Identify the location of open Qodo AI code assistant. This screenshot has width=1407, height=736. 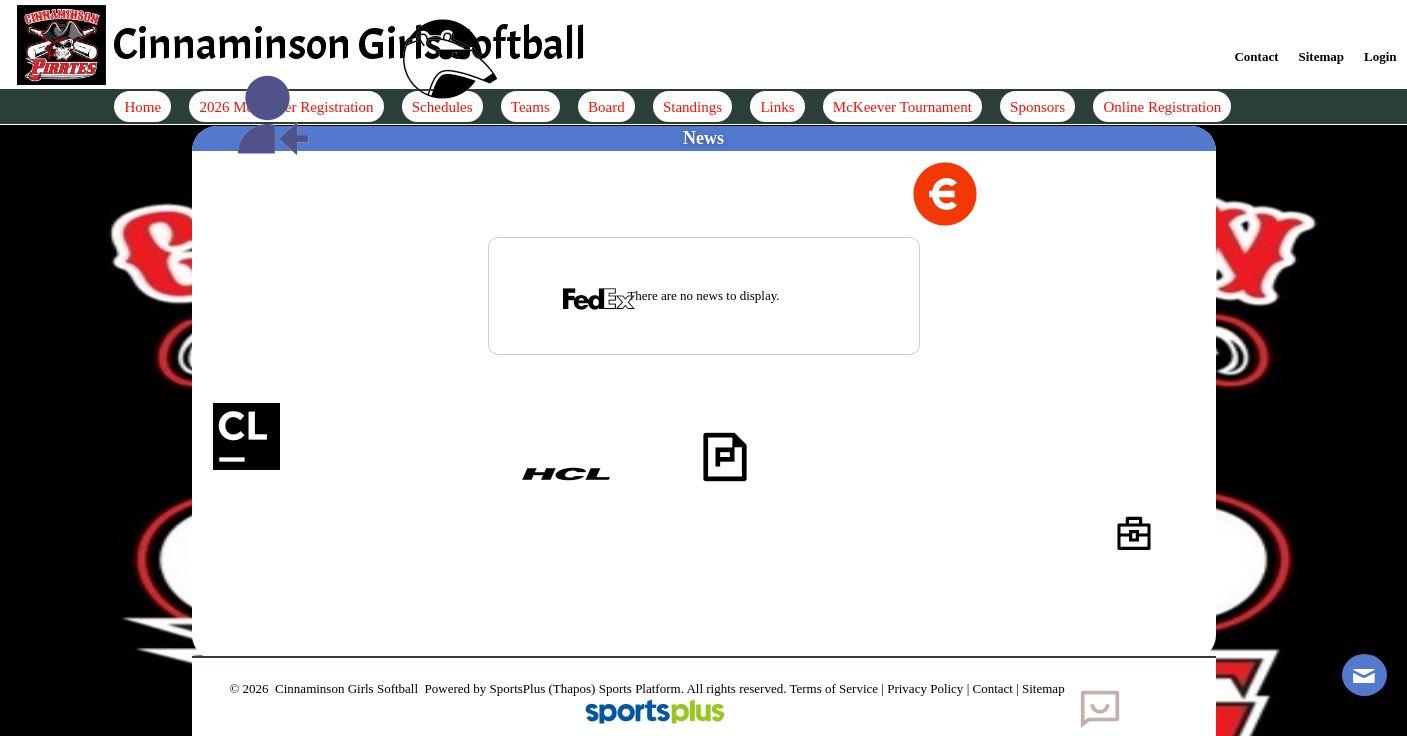
(450, 59).